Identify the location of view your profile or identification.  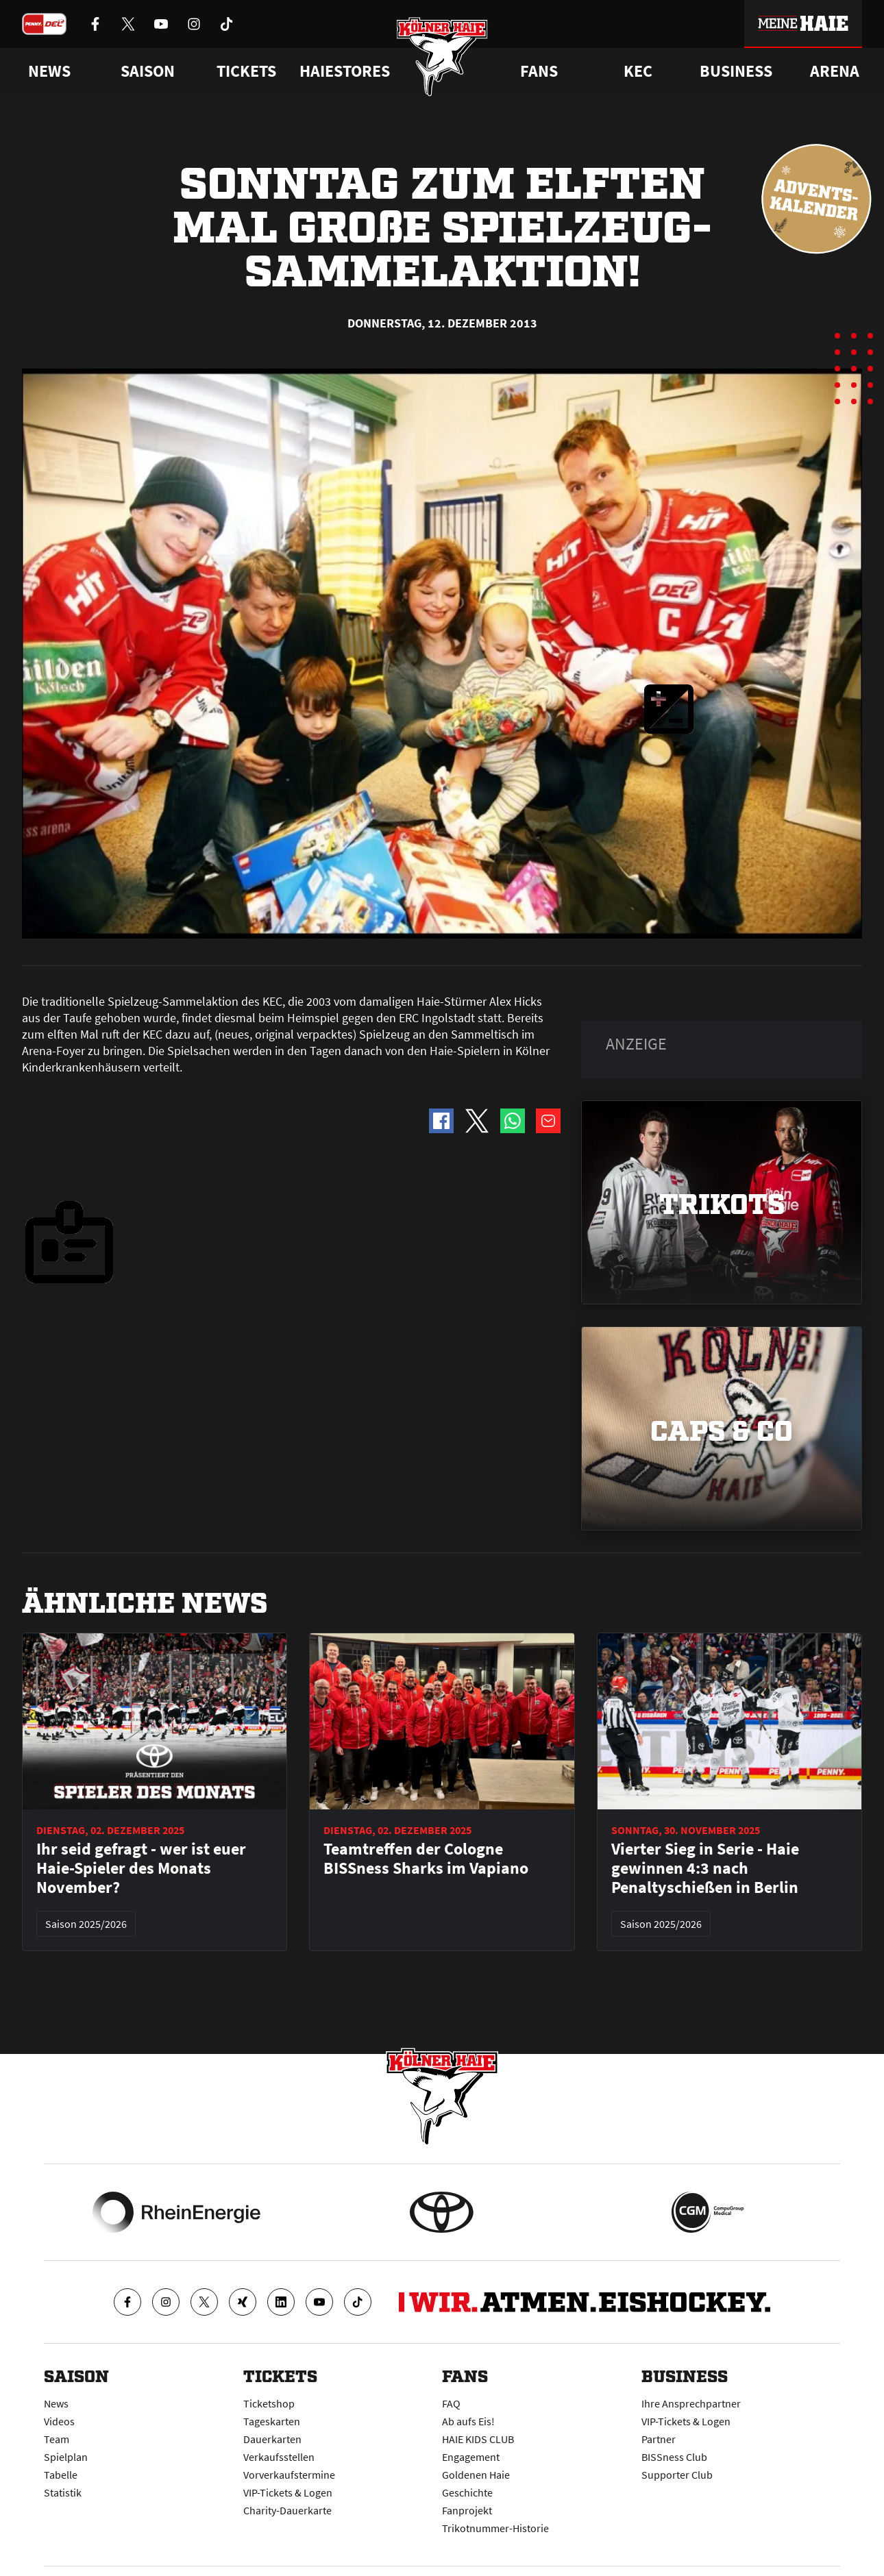
(69, 1245).